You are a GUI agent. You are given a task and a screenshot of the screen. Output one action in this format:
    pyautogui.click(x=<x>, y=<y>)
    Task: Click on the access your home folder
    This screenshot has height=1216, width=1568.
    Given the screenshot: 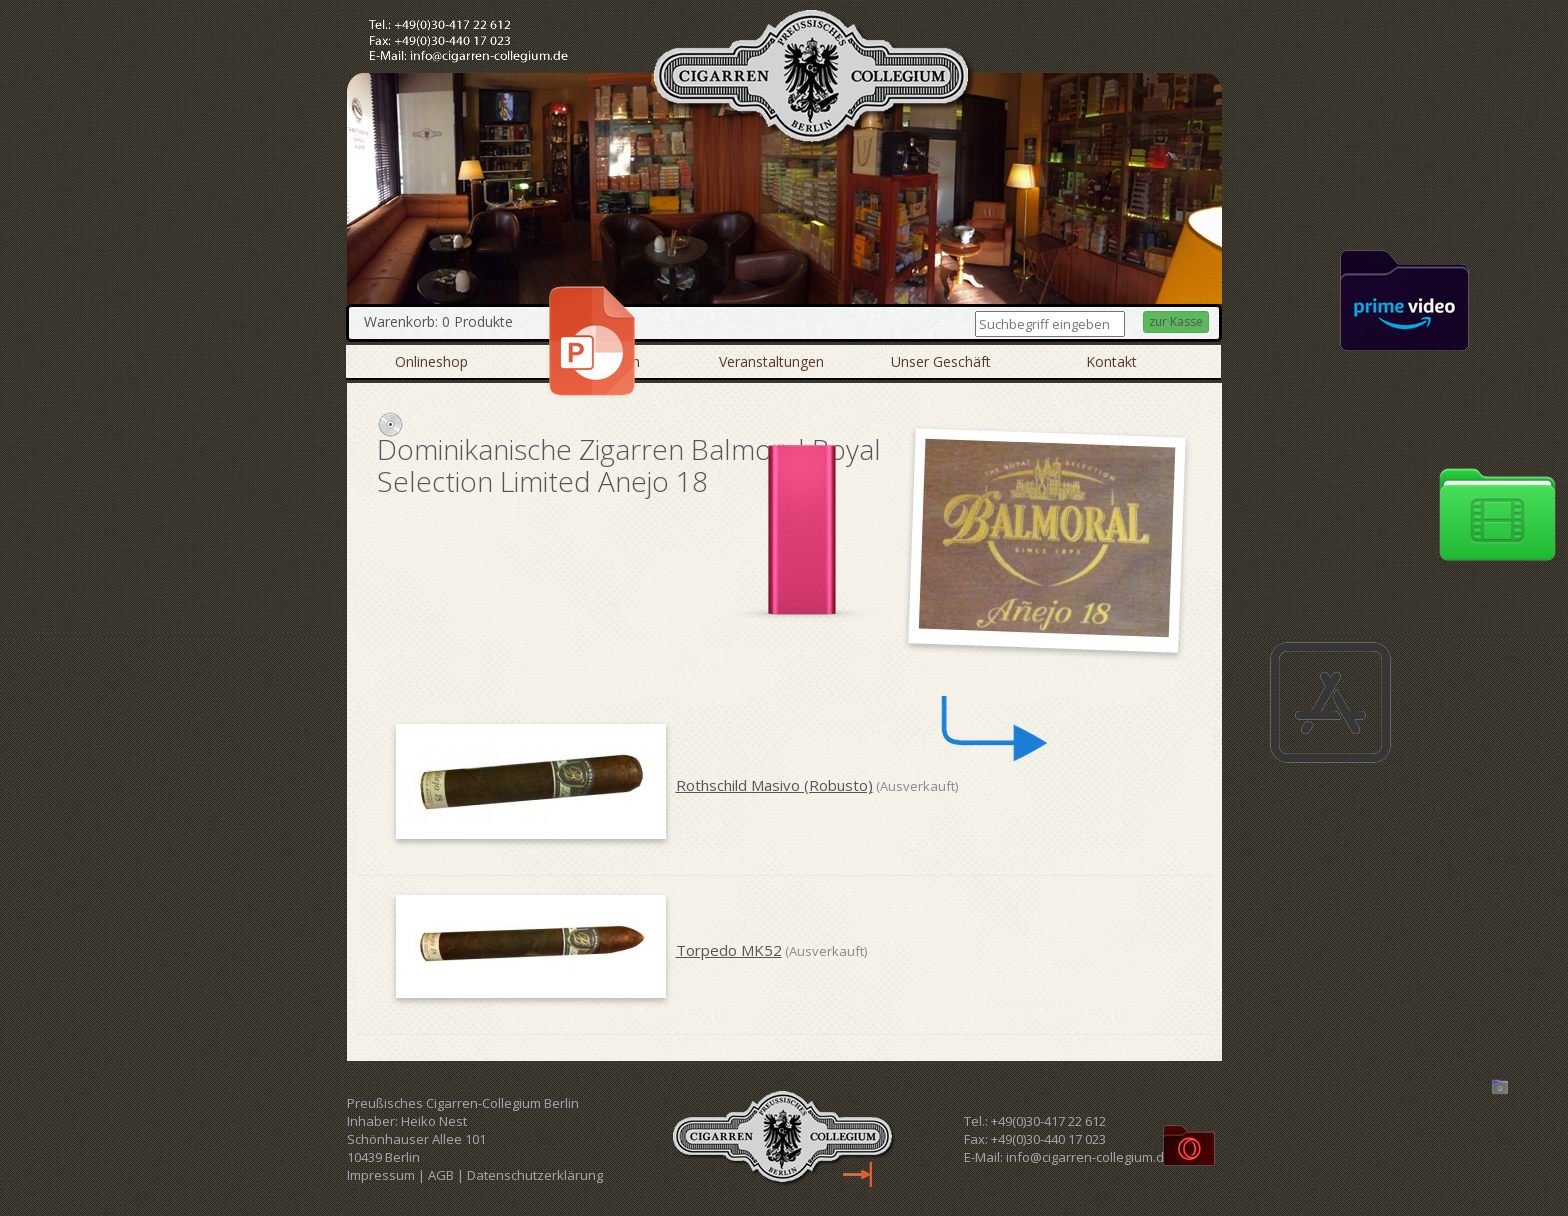 What is the action you would take?
    pyautogui.click(x=1500, y=1087)
    